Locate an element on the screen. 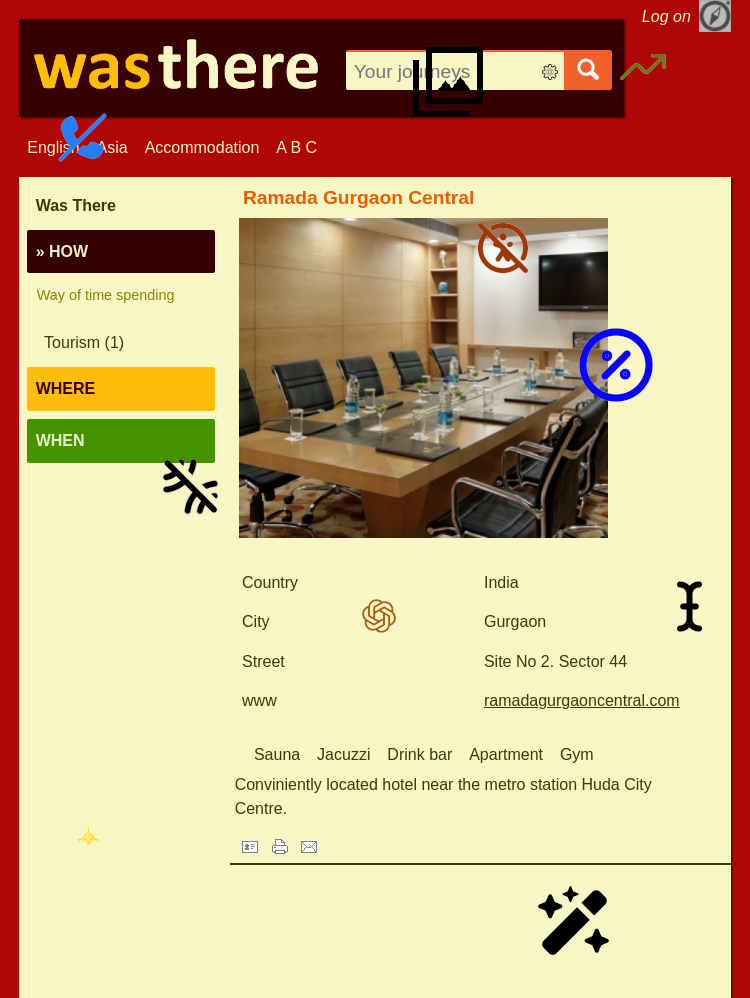  galactic senate logo from star wars is located at coordinates (88, 835).